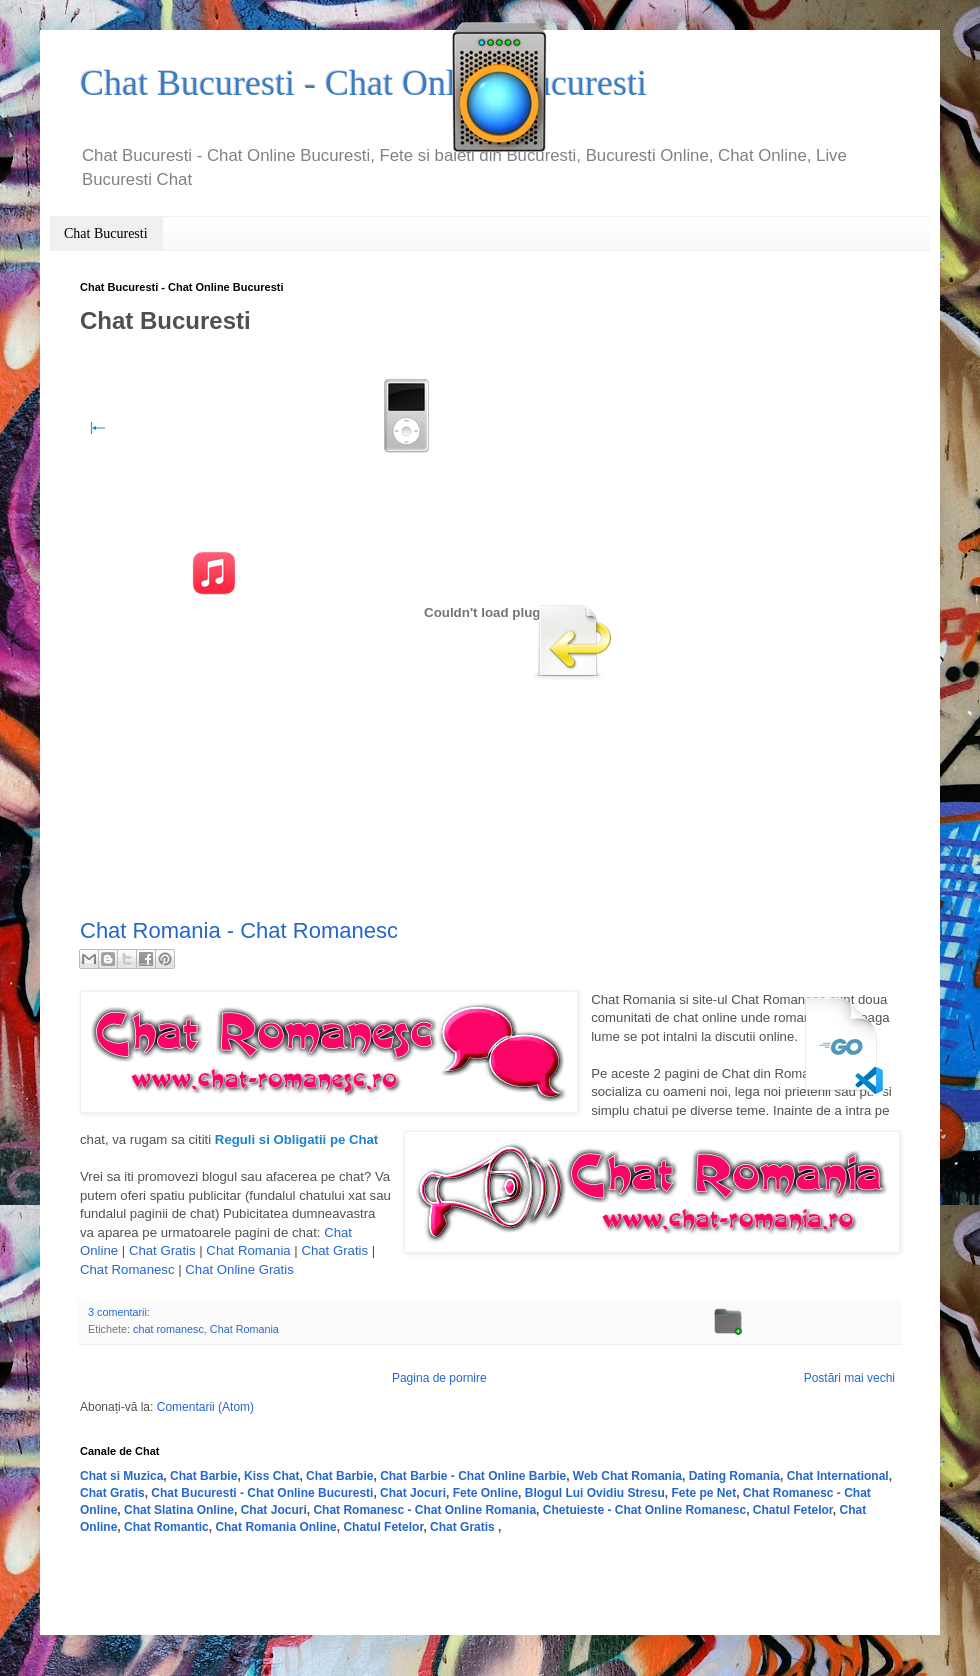 This screenshot has height=1676, width=980. I want to click on access ipod classic device settings, so click(406, 415).